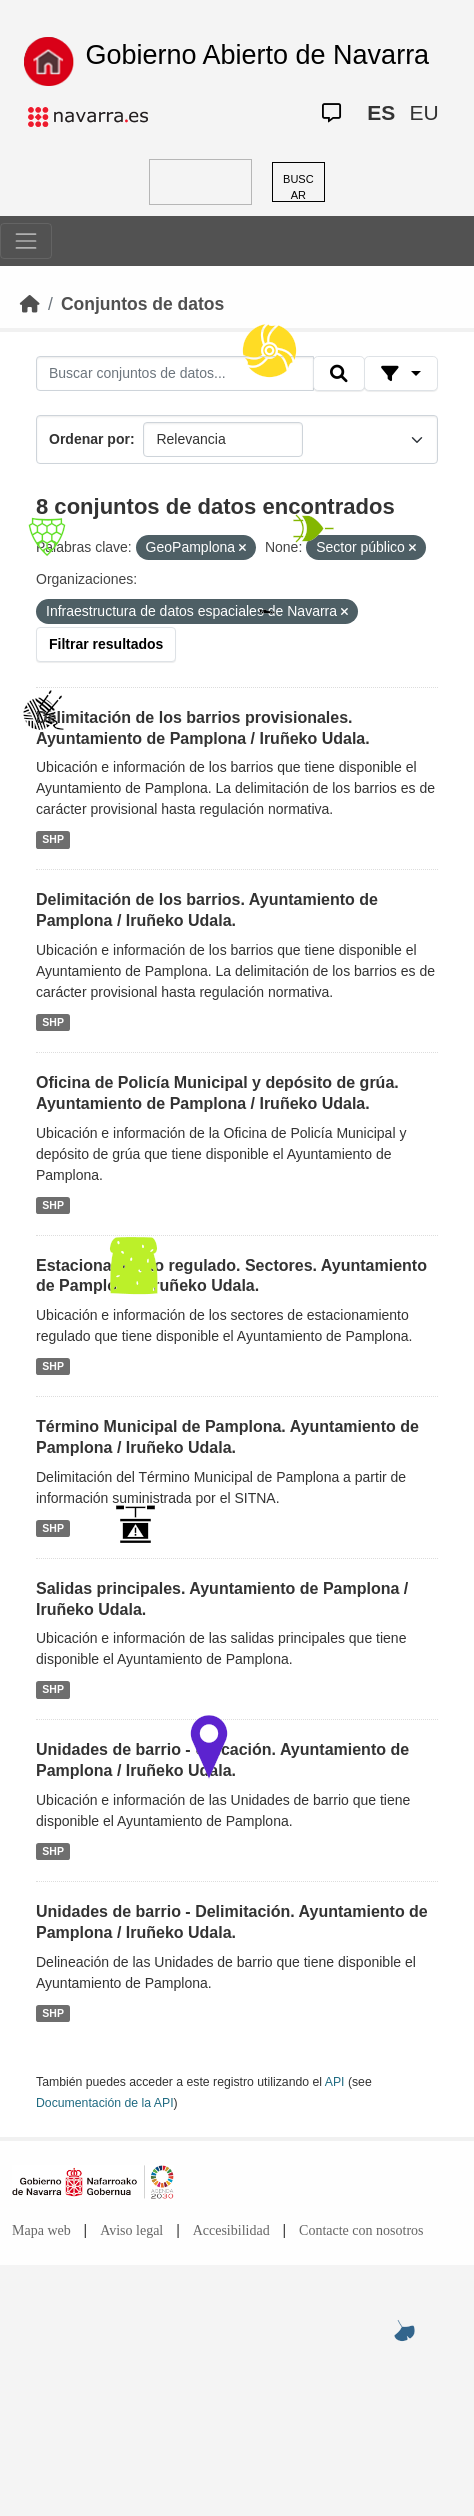 This screenshot has width=474, height=2516. What do you see at coordinates (134, 1265) in the screenshot?
I see `food or bakery category indicator` at bounding box center [134, 1265].